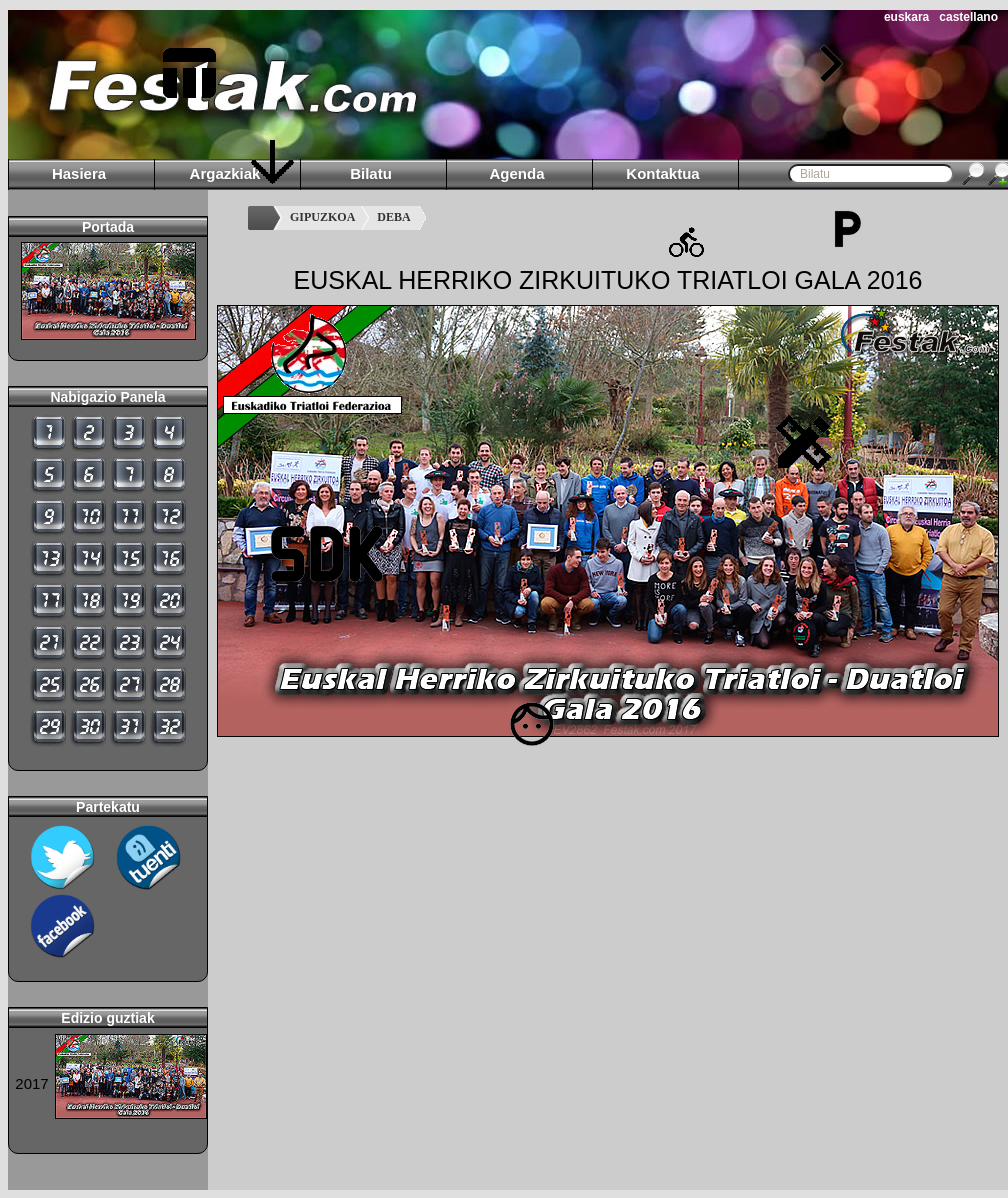 This screenshot has height=1198, width=1008. Describe the element at coordinates (803, 442) in the screenshot. I see `access design tools or editing services` at that location.